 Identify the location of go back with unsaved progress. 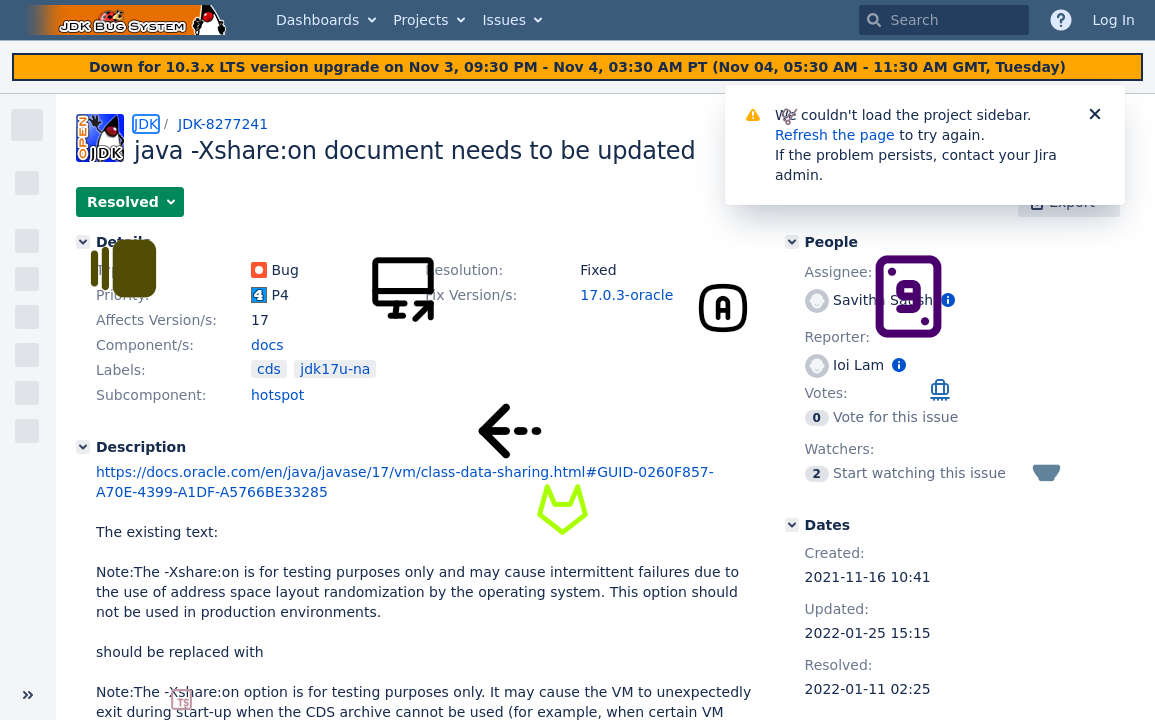
(510, 431).